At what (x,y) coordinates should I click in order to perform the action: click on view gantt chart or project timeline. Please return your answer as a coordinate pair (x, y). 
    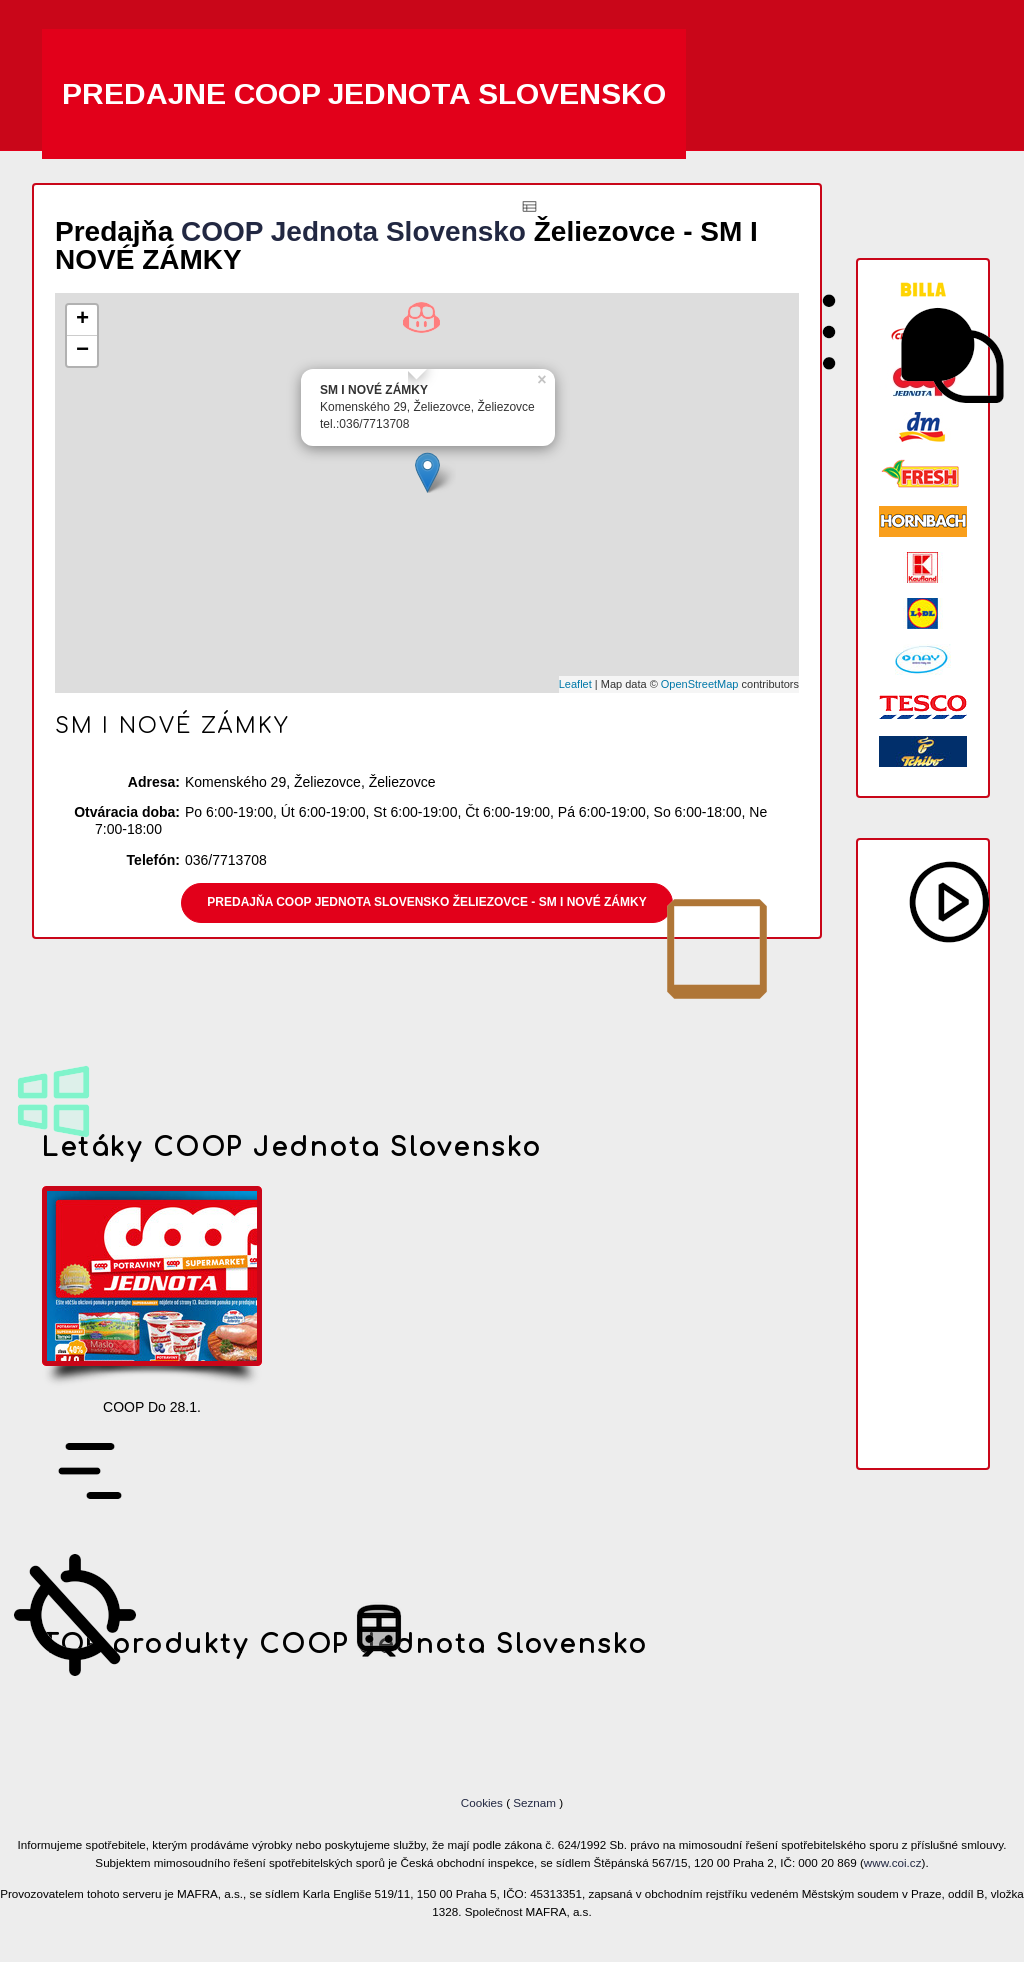
    Looking at the image, I should click on (90, 1471).